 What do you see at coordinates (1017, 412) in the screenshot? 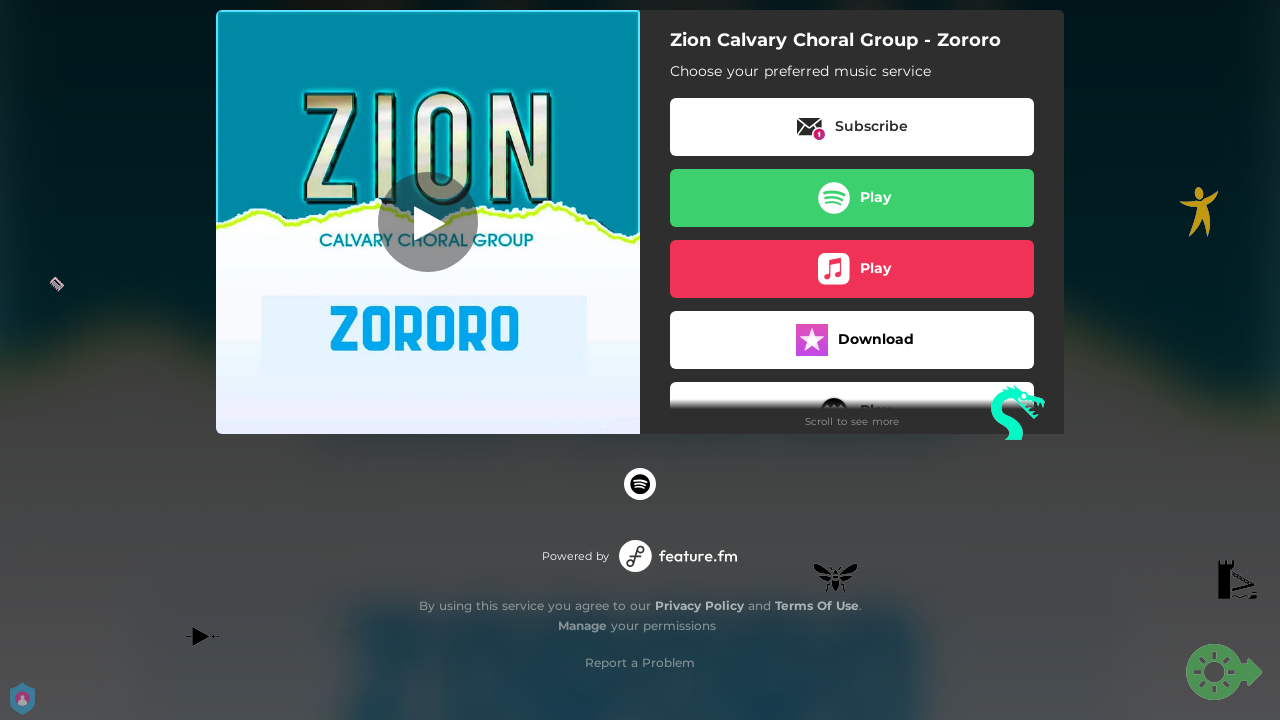
I see `select sea serpent creature in game` at bounding box center [1017, 412].